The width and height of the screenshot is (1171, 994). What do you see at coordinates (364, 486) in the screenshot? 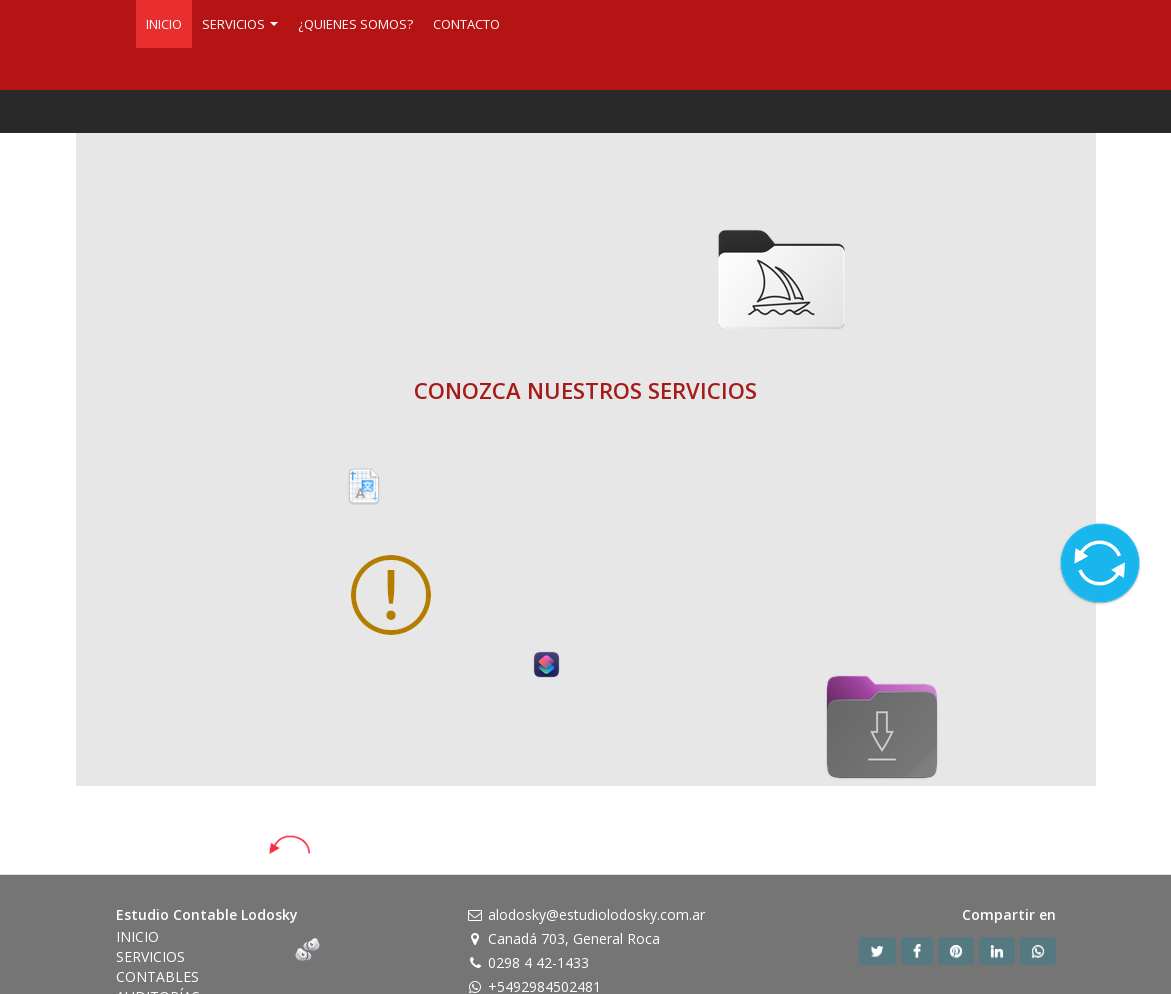
I see `a gettext translation template file (.pot)` at bounding box center [364, 486].